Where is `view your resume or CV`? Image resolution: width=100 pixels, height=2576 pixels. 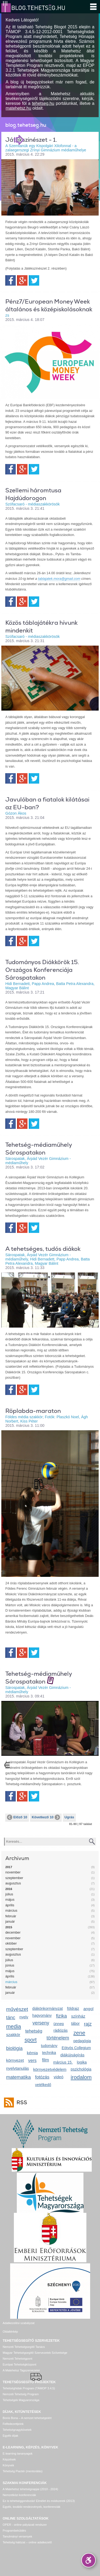
view your resume or CV is located at coordinates (50, 1680).